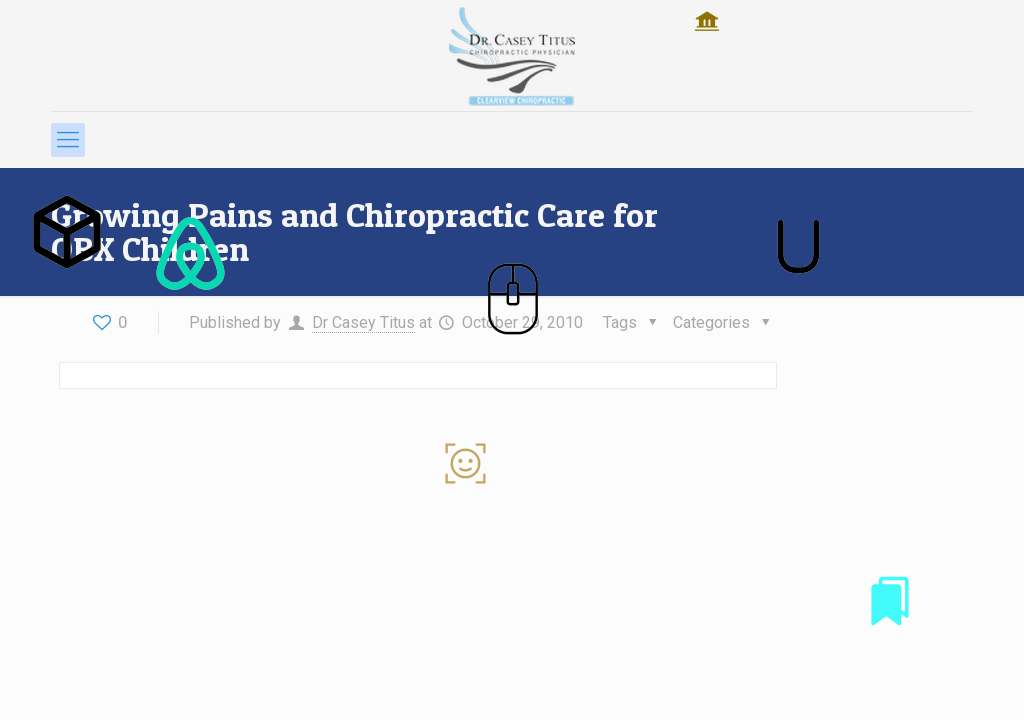  Describe the element at coordinates (190, 253) in the screenshot. I see `open the Airbnb app or website` at that location.